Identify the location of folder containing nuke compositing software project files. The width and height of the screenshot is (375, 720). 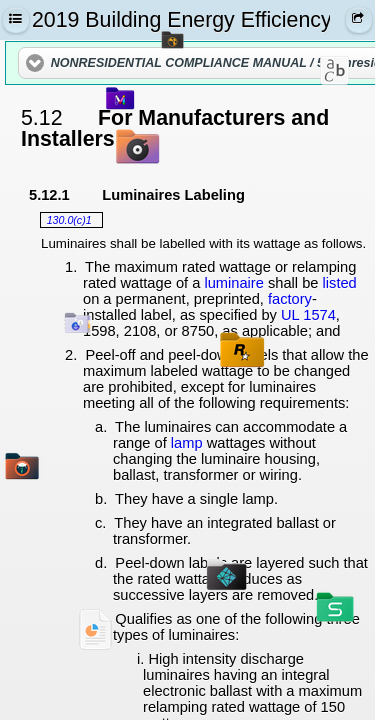
(172, 40).